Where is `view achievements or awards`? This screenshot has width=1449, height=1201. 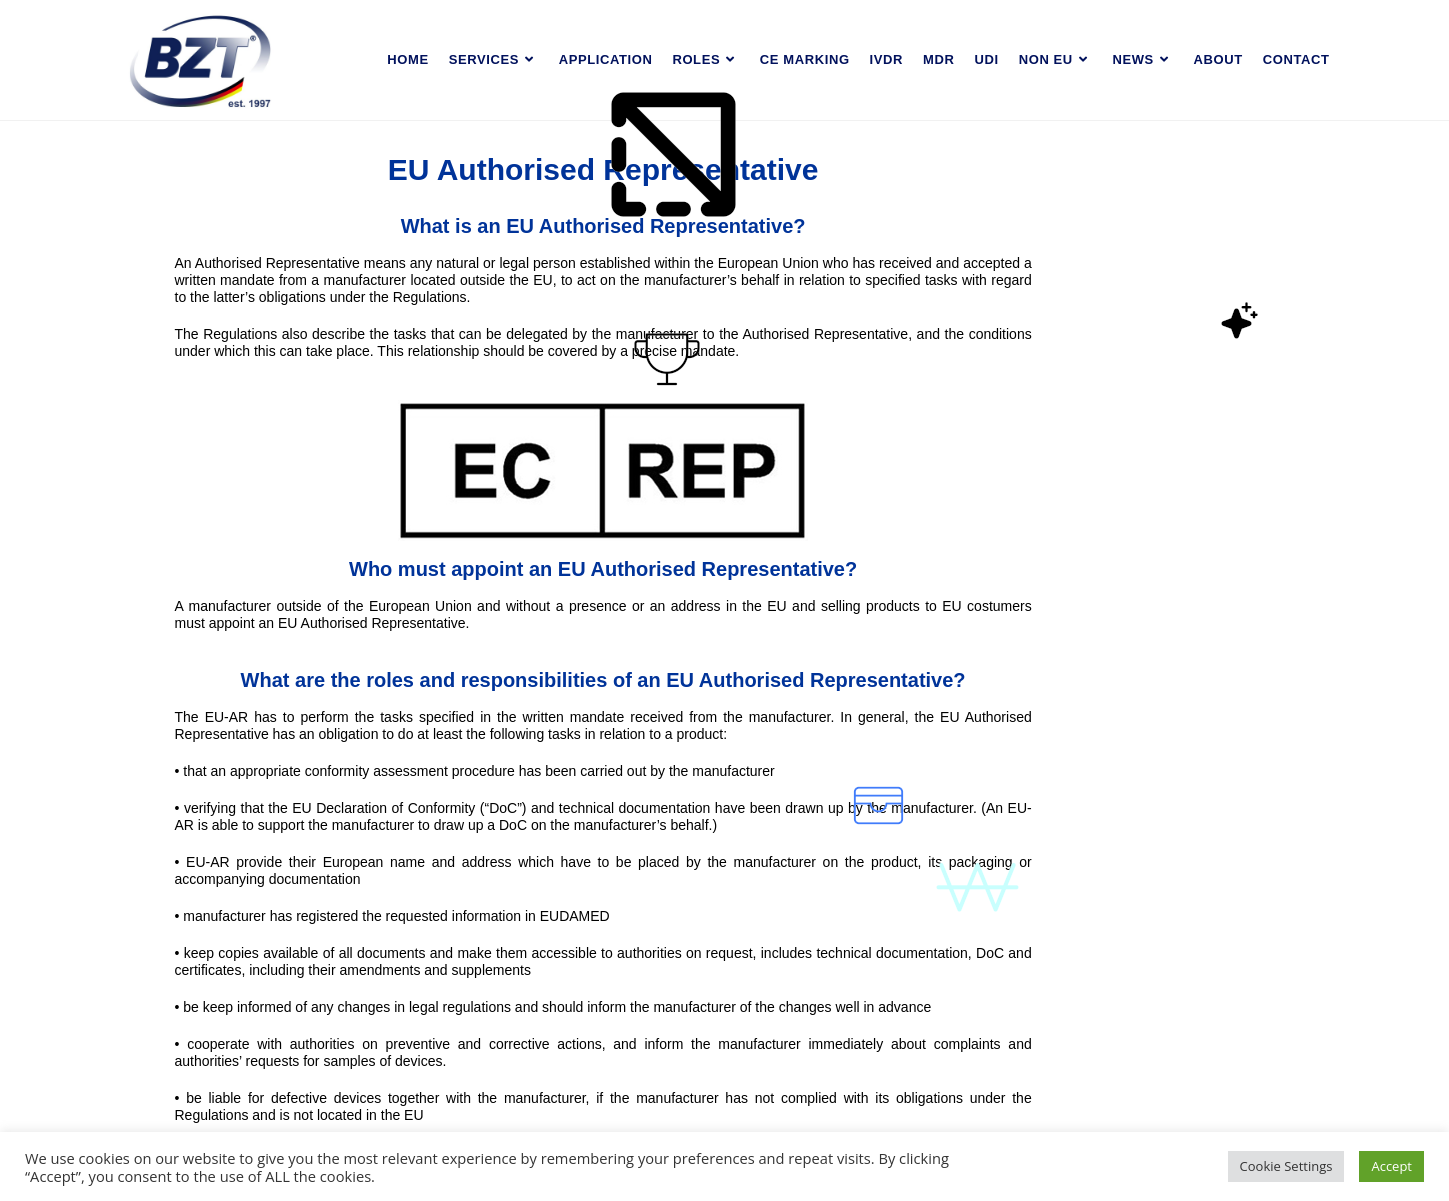
view achievements or awards is located at coordinates (667, 357).